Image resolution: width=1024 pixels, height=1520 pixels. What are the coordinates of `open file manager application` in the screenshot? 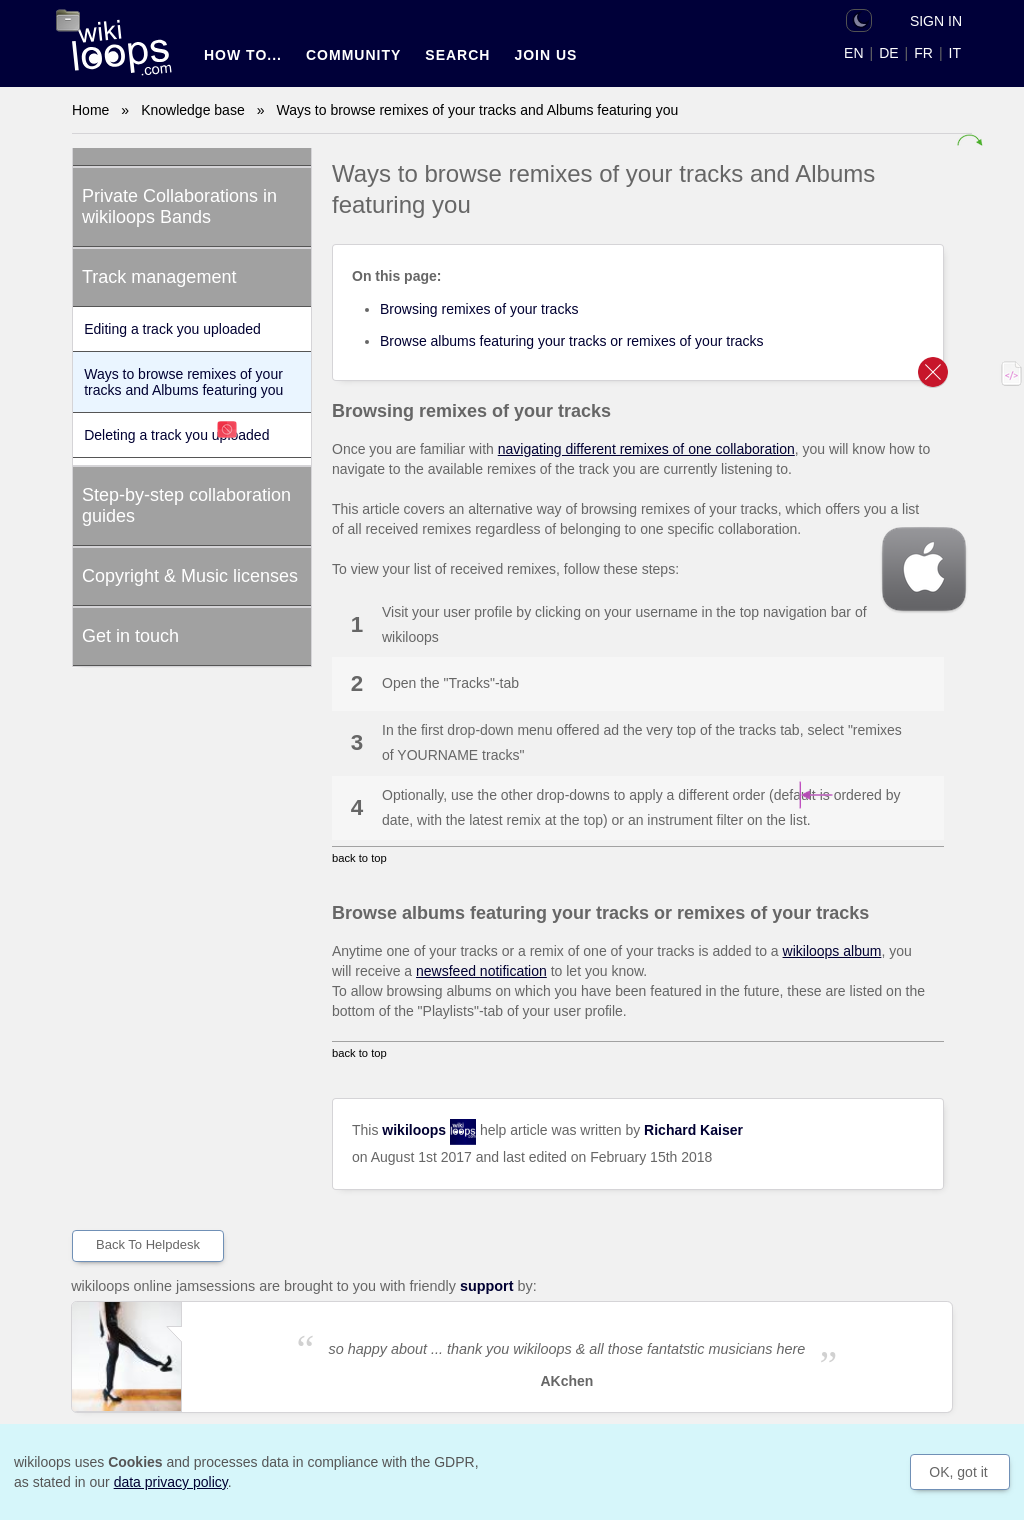 It's located at (68, 20).